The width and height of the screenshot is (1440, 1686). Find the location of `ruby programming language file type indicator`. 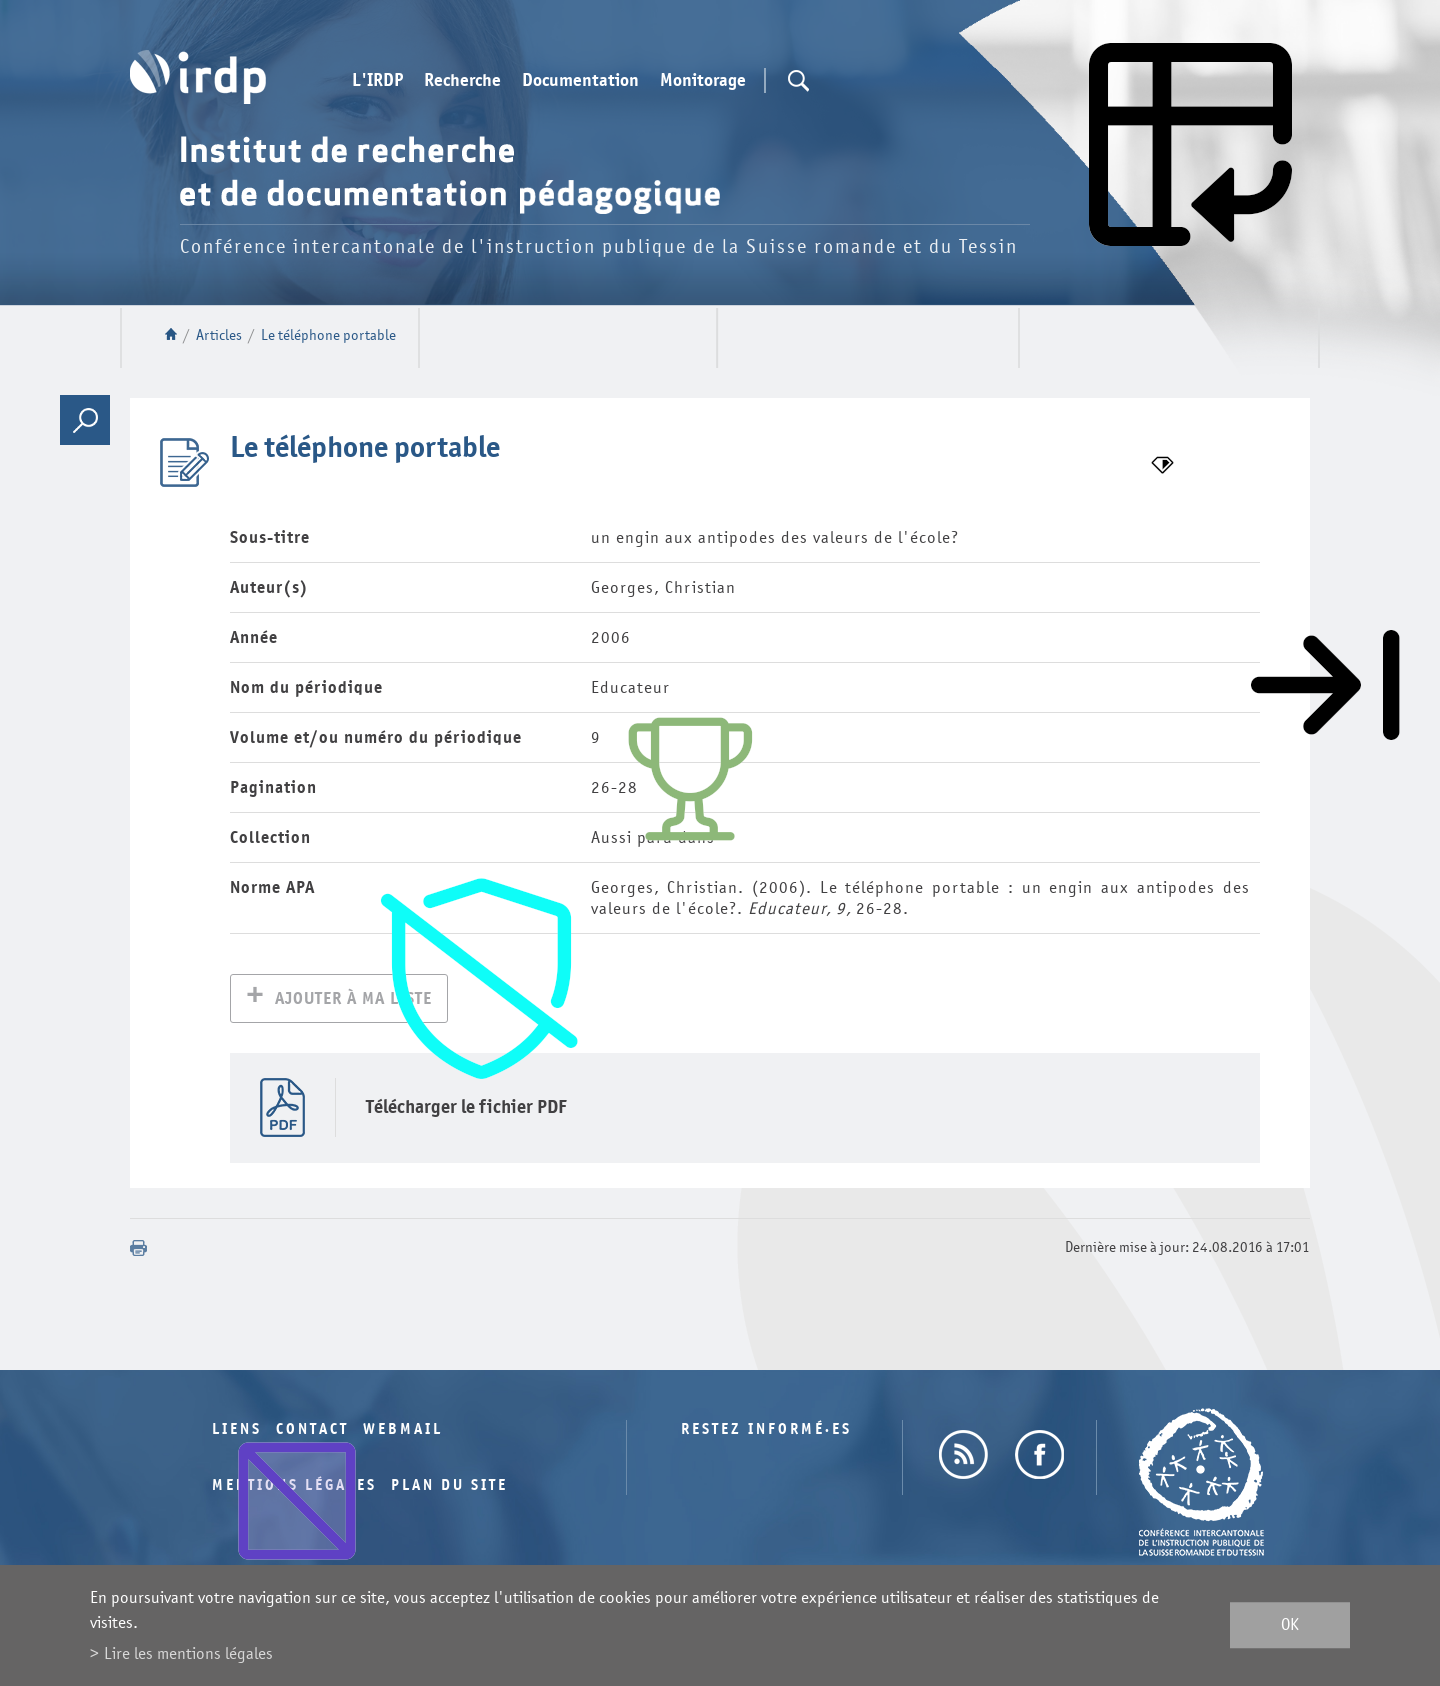

ruby programming language file type indicator is located at coordinates (1162, 464).